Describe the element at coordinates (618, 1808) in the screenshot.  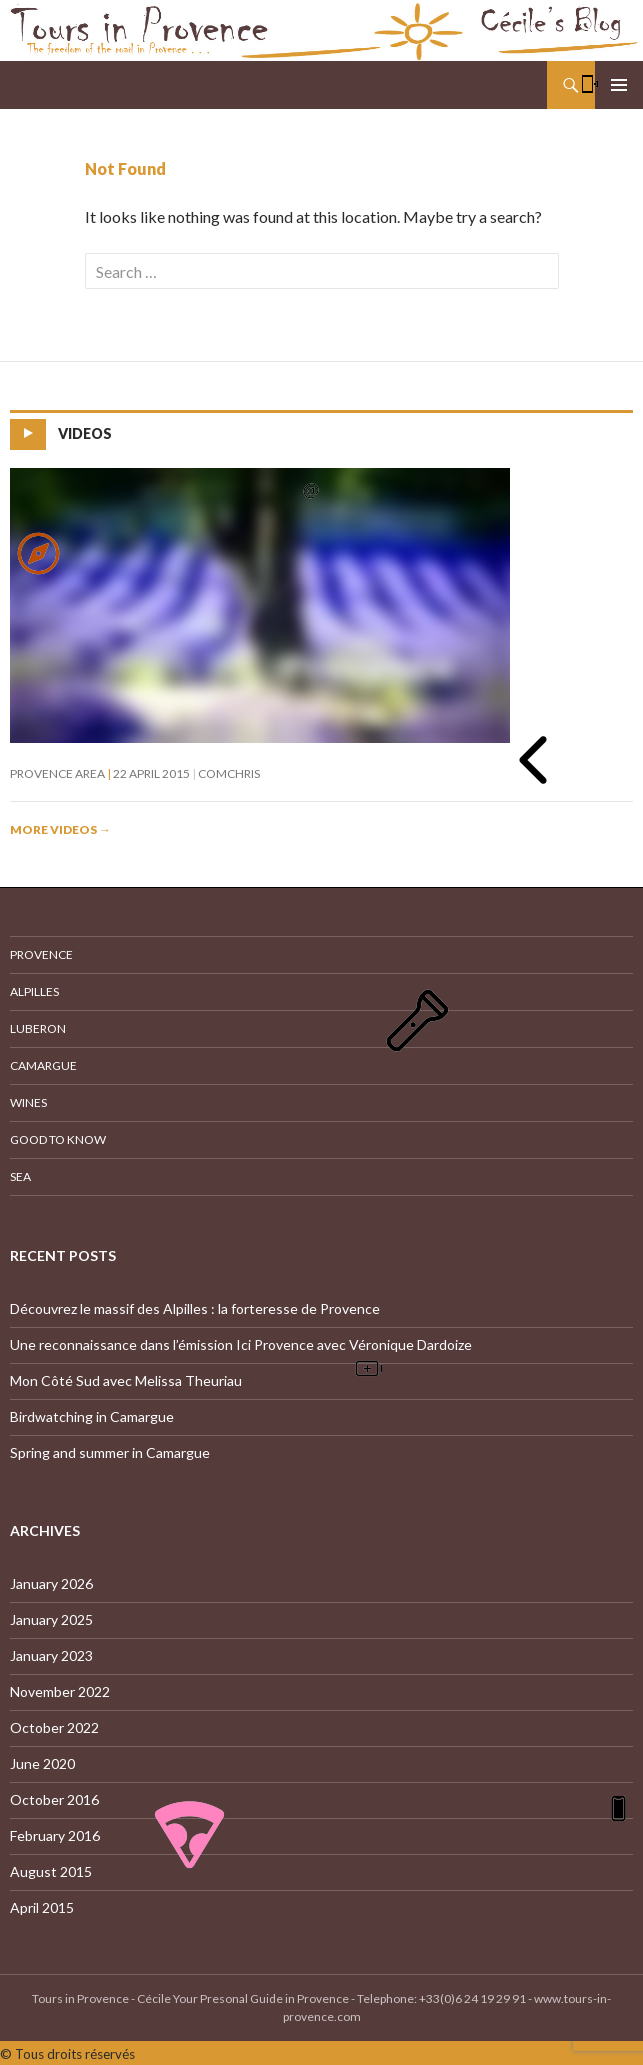
I see `switch to mobile view` at that location.